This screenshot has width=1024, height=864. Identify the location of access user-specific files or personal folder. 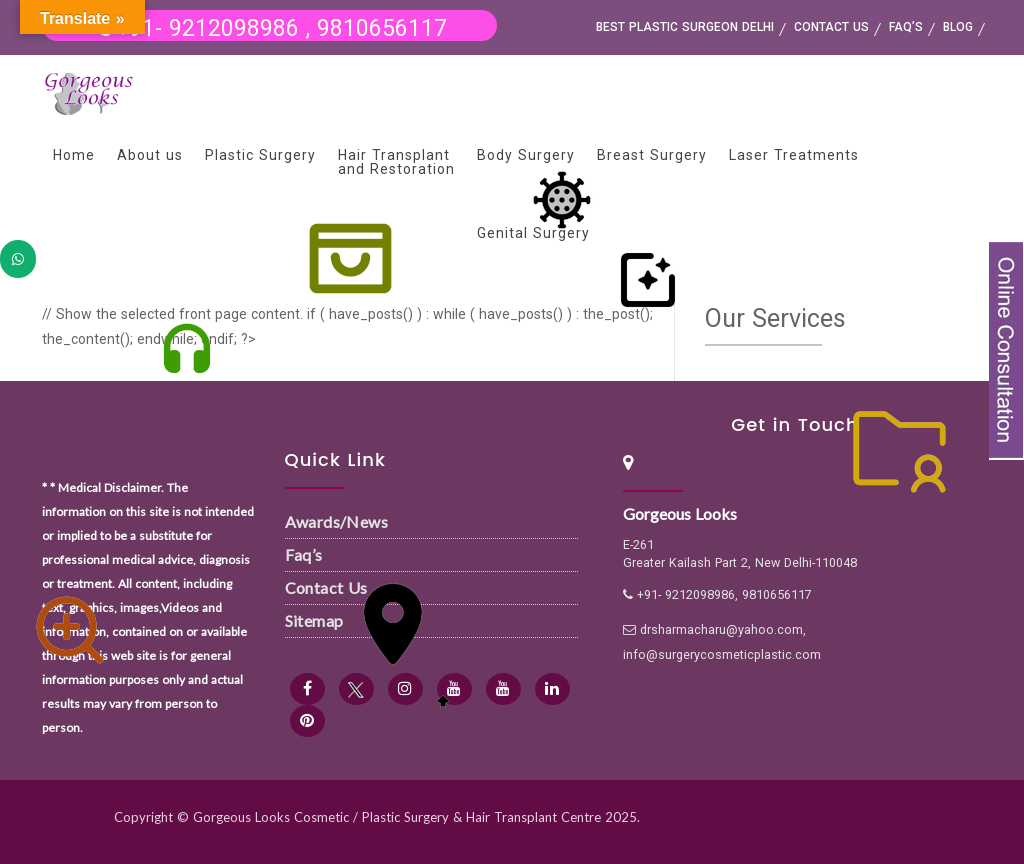
(899, 446).